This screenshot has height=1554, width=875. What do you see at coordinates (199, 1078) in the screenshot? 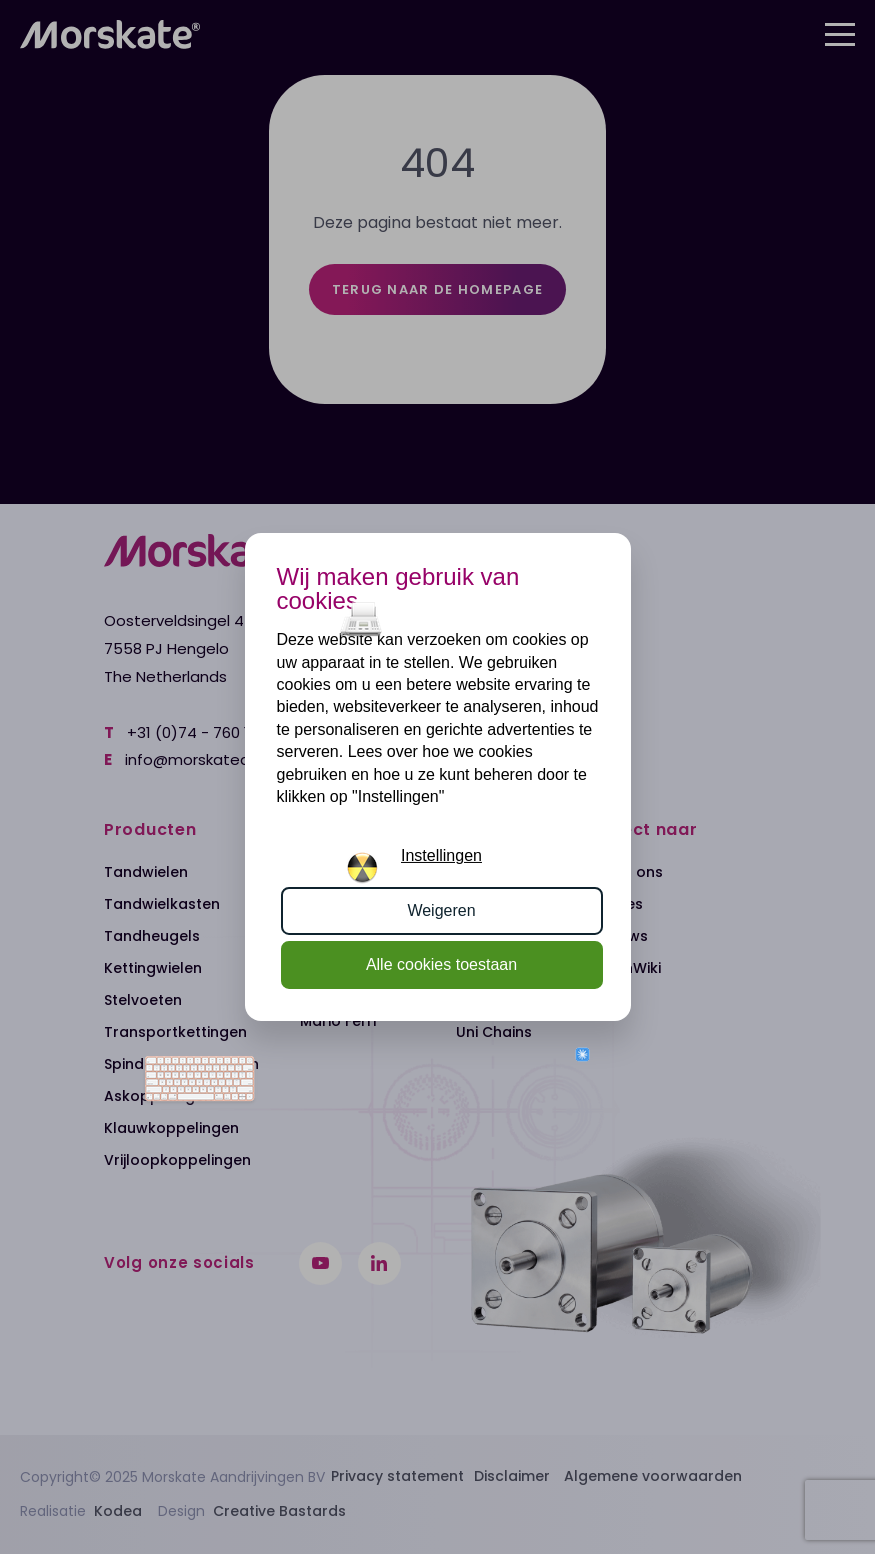
I see `apple magic keyboard with touch id in orange/pink` at bounding box center [199, 1078].